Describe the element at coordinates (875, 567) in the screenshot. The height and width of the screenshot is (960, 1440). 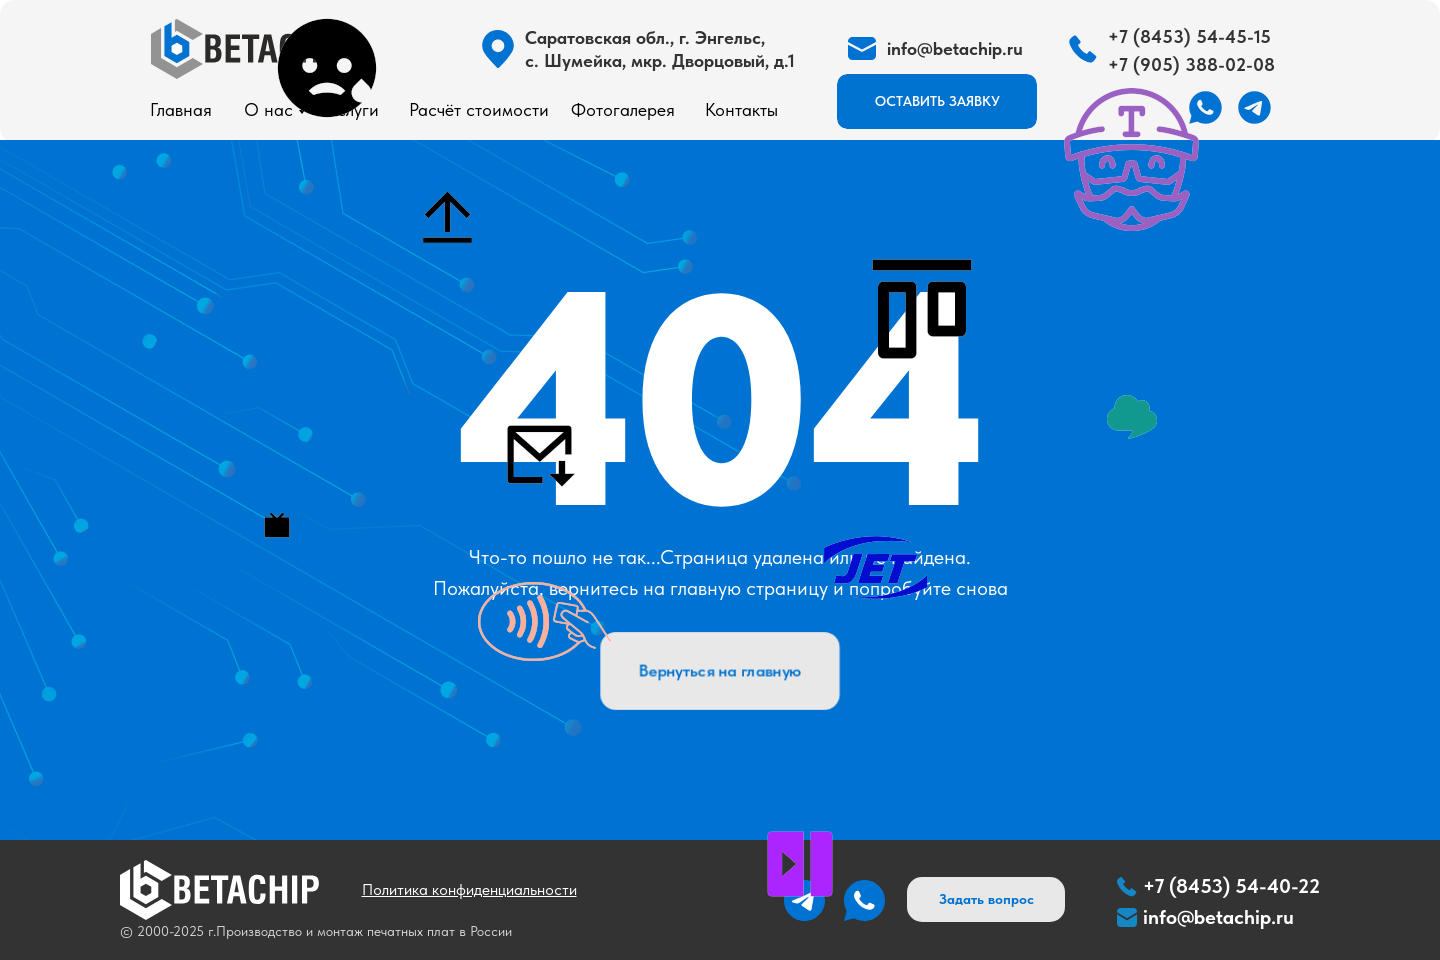
I see `jet.com logo` at that location.